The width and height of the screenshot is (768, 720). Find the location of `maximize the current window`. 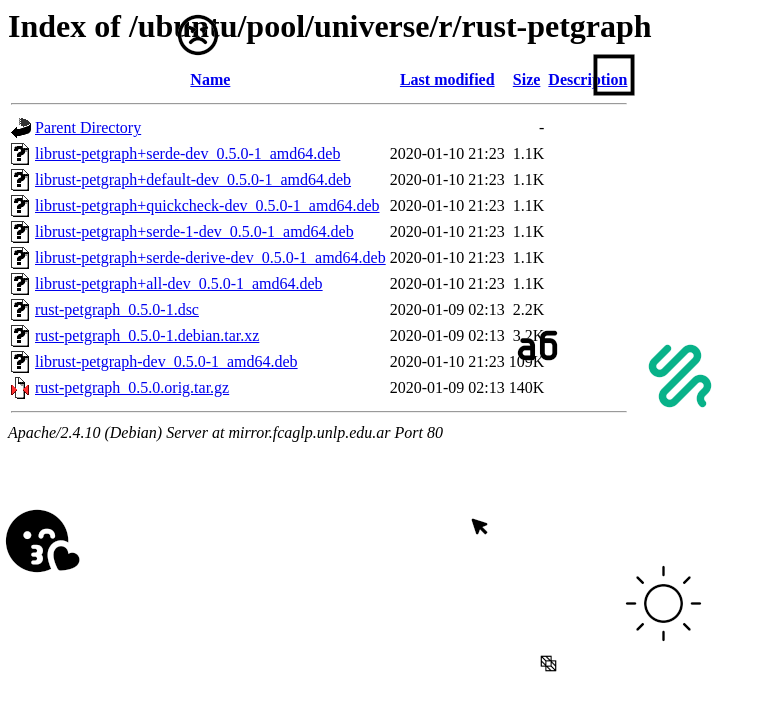

maximize the current window is located at coordinates (614, 75).